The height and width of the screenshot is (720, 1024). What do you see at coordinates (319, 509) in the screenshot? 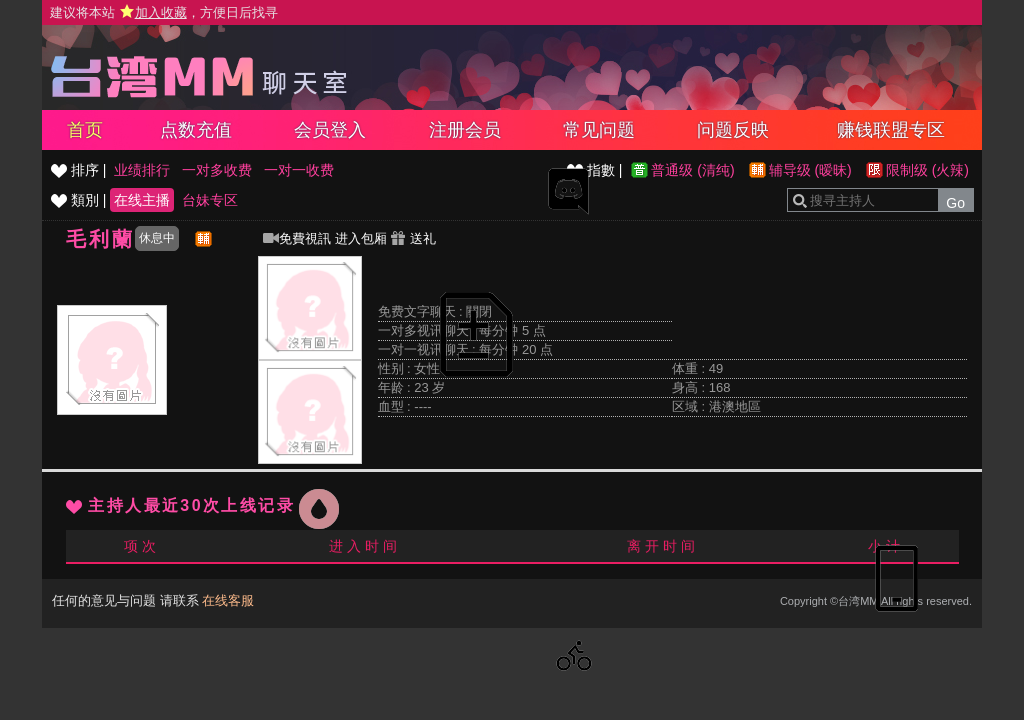
I see `adjust color or ink settings` at bounding box center [319, 509].